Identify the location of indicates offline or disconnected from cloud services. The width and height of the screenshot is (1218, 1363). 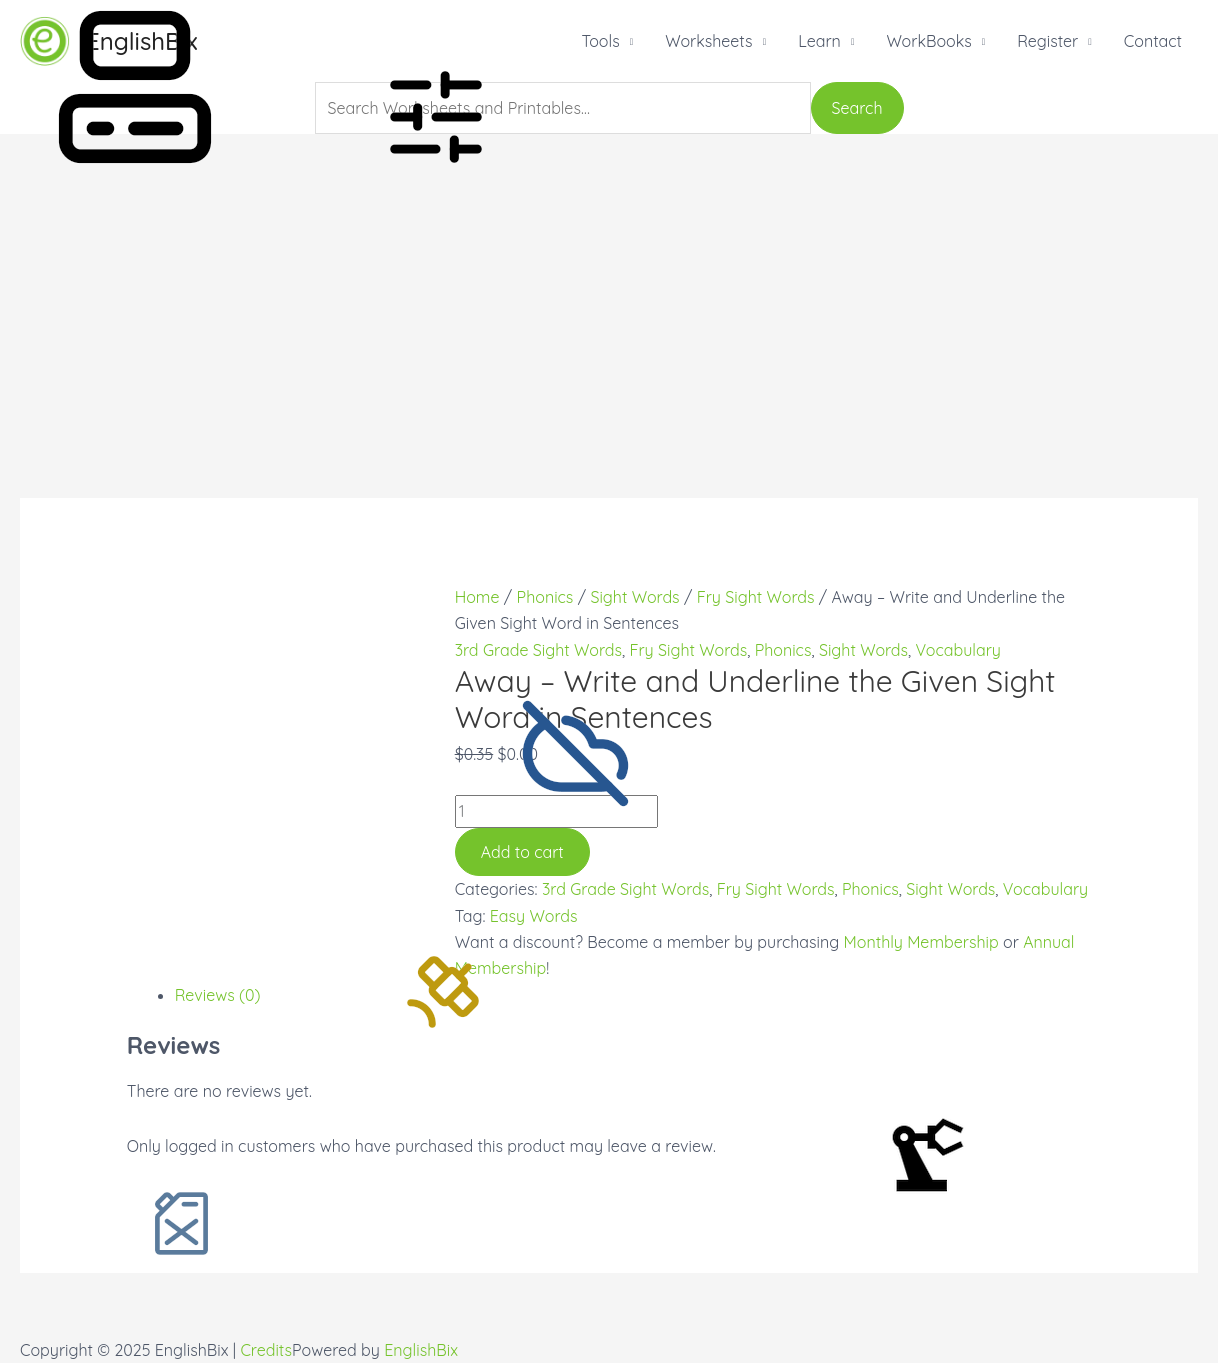
(575, 753).